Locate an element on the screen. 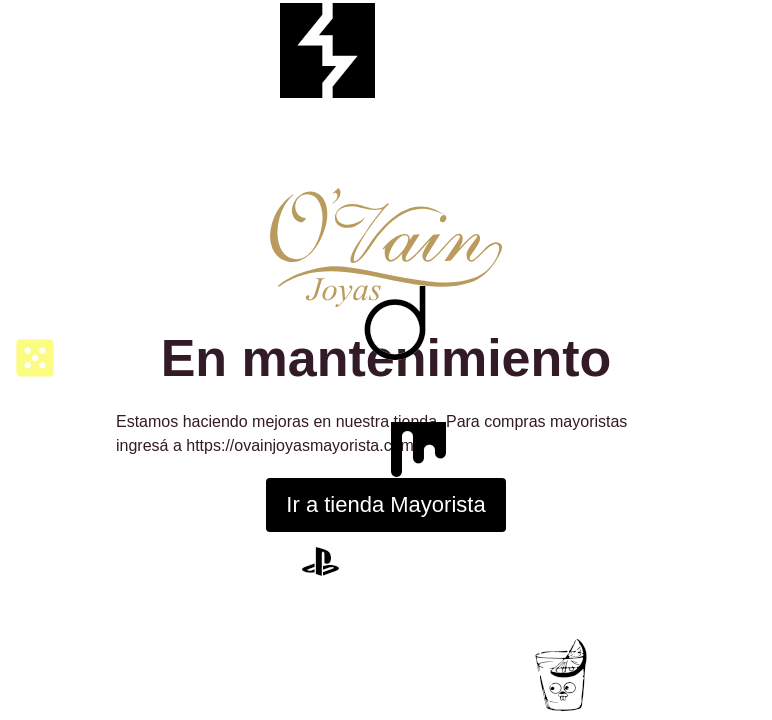 The height and width of the screenshot is (720, 772). dedge app or service logo is located at coordinates (395, 323).